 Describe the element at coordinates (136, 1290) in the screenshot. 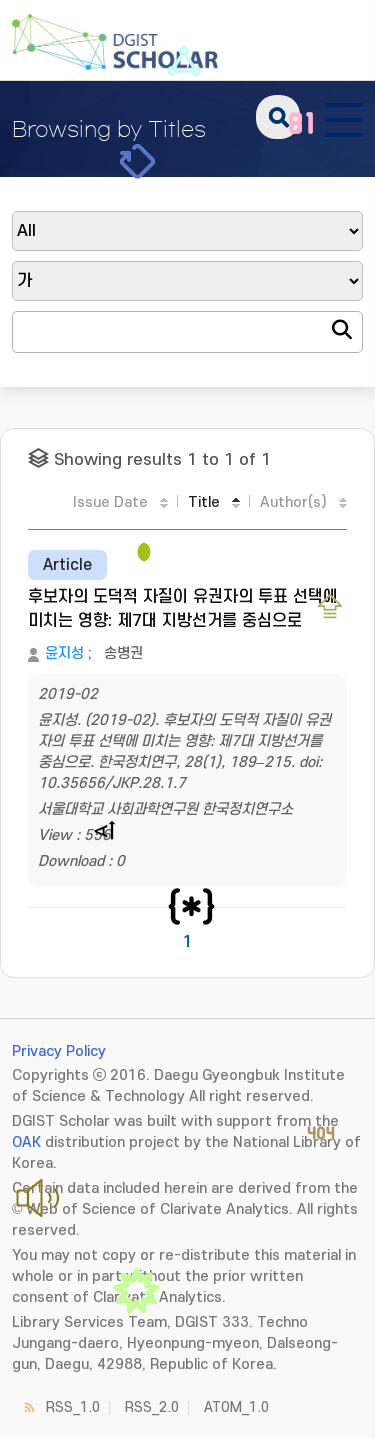

I see `represents the Bahá'í faith symbol` at that location.